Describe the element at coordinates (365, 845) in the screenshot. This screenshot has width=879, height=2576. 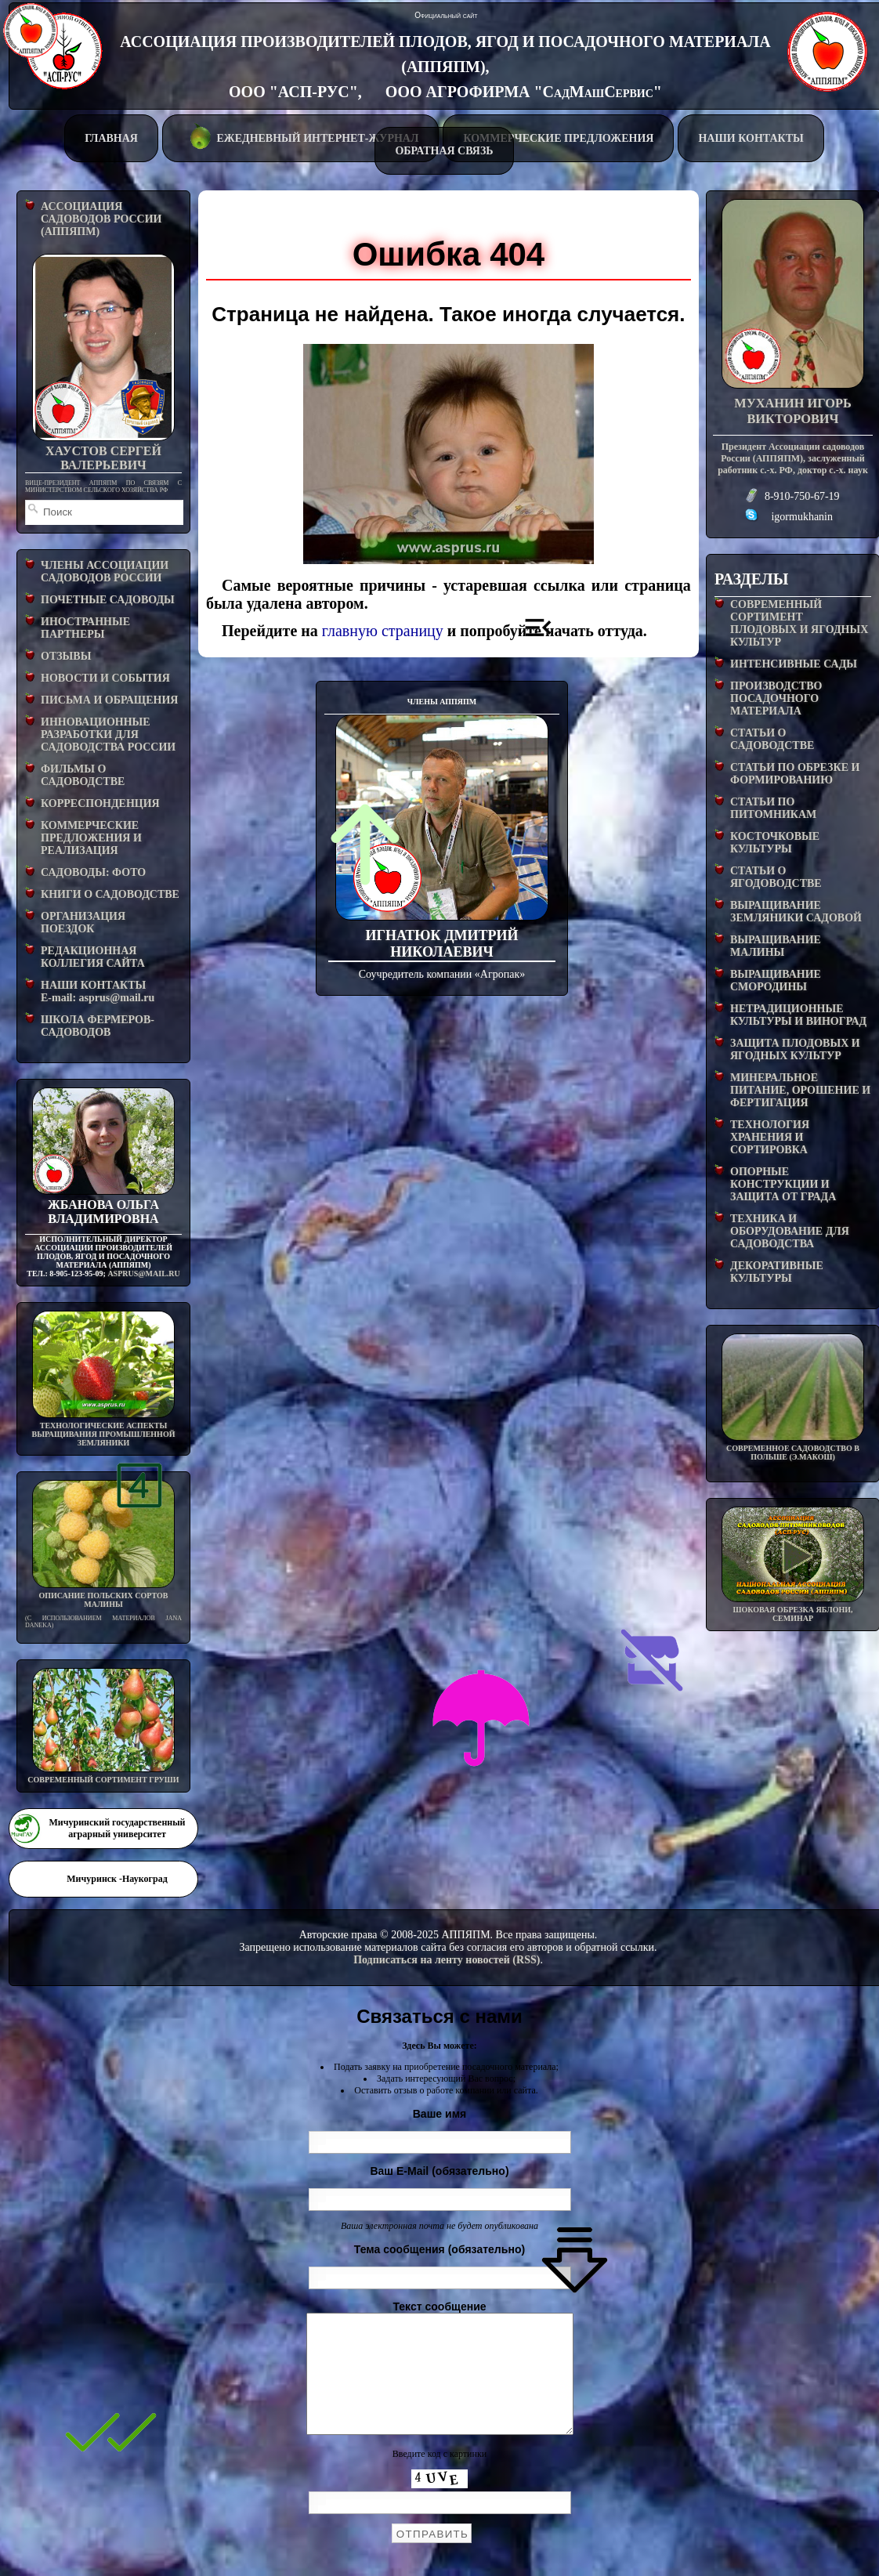
I see `scroll to top of page` at that location.